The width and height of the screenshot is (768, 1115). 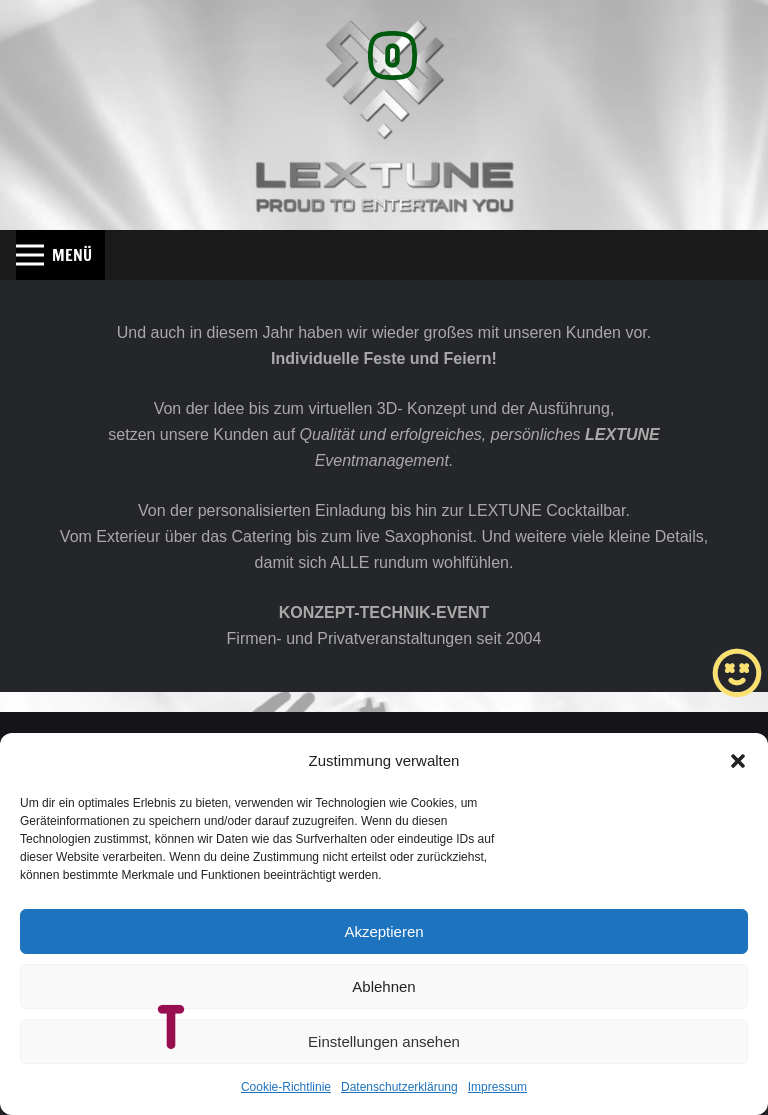 What do you see at coordinates (392, 55) in the screenshot?
I see `indicates zero items or empty count` at bounding box center [392, 55].